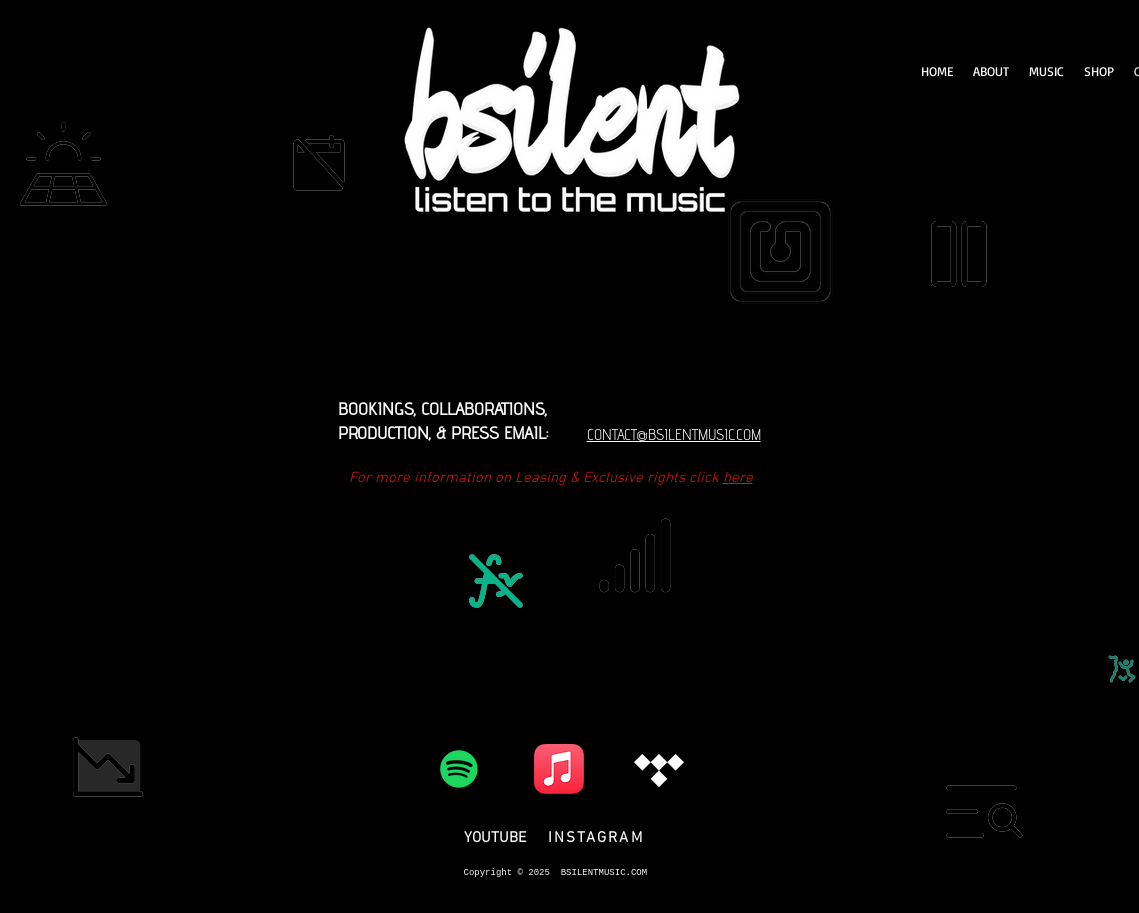 The image size is (1139, 913). Describe the element at coordinates (1122, 669) in the screenshot. I see `cliff jumping or adventure activity` at that location.